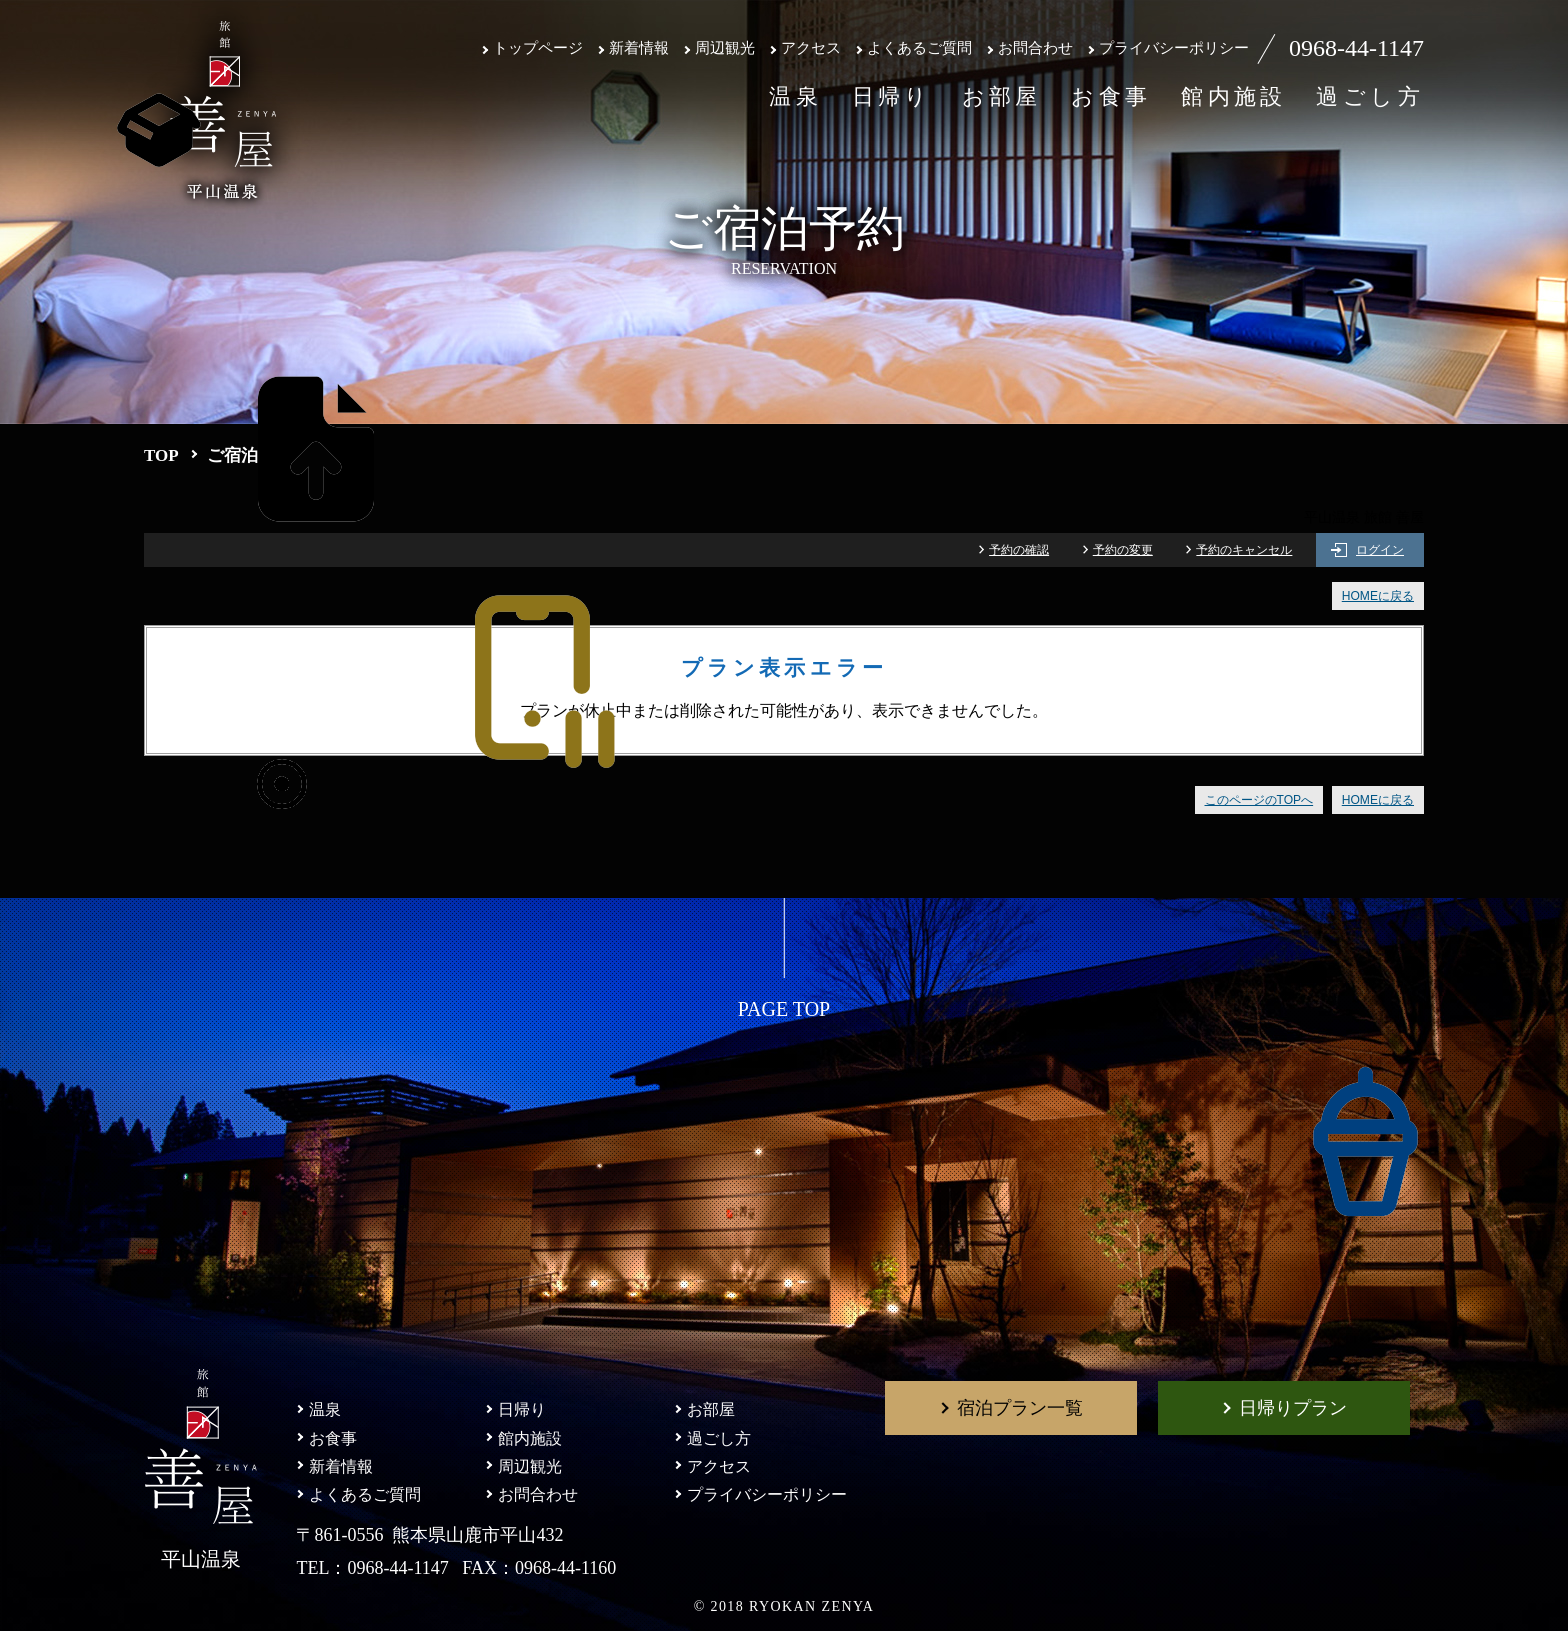 The height and width of the screenshot is (1631, 1568). I want to click on browse smoothie or milkshake options, so click(1365, 1141).